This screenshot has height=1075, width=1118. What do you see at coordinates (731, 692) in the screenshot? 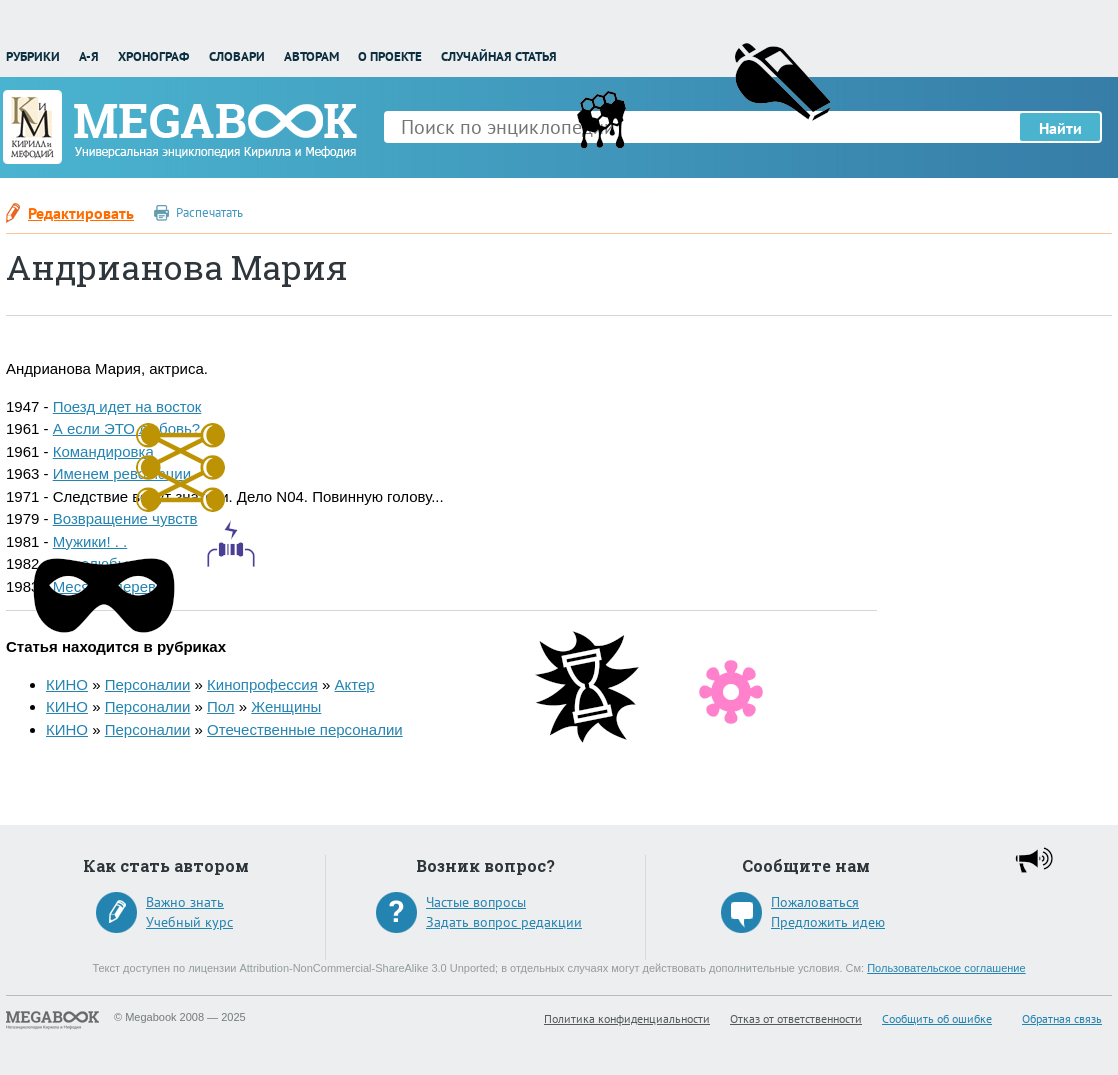
I see `indicates slow processing or loading state` at bounding box center [731, 692].